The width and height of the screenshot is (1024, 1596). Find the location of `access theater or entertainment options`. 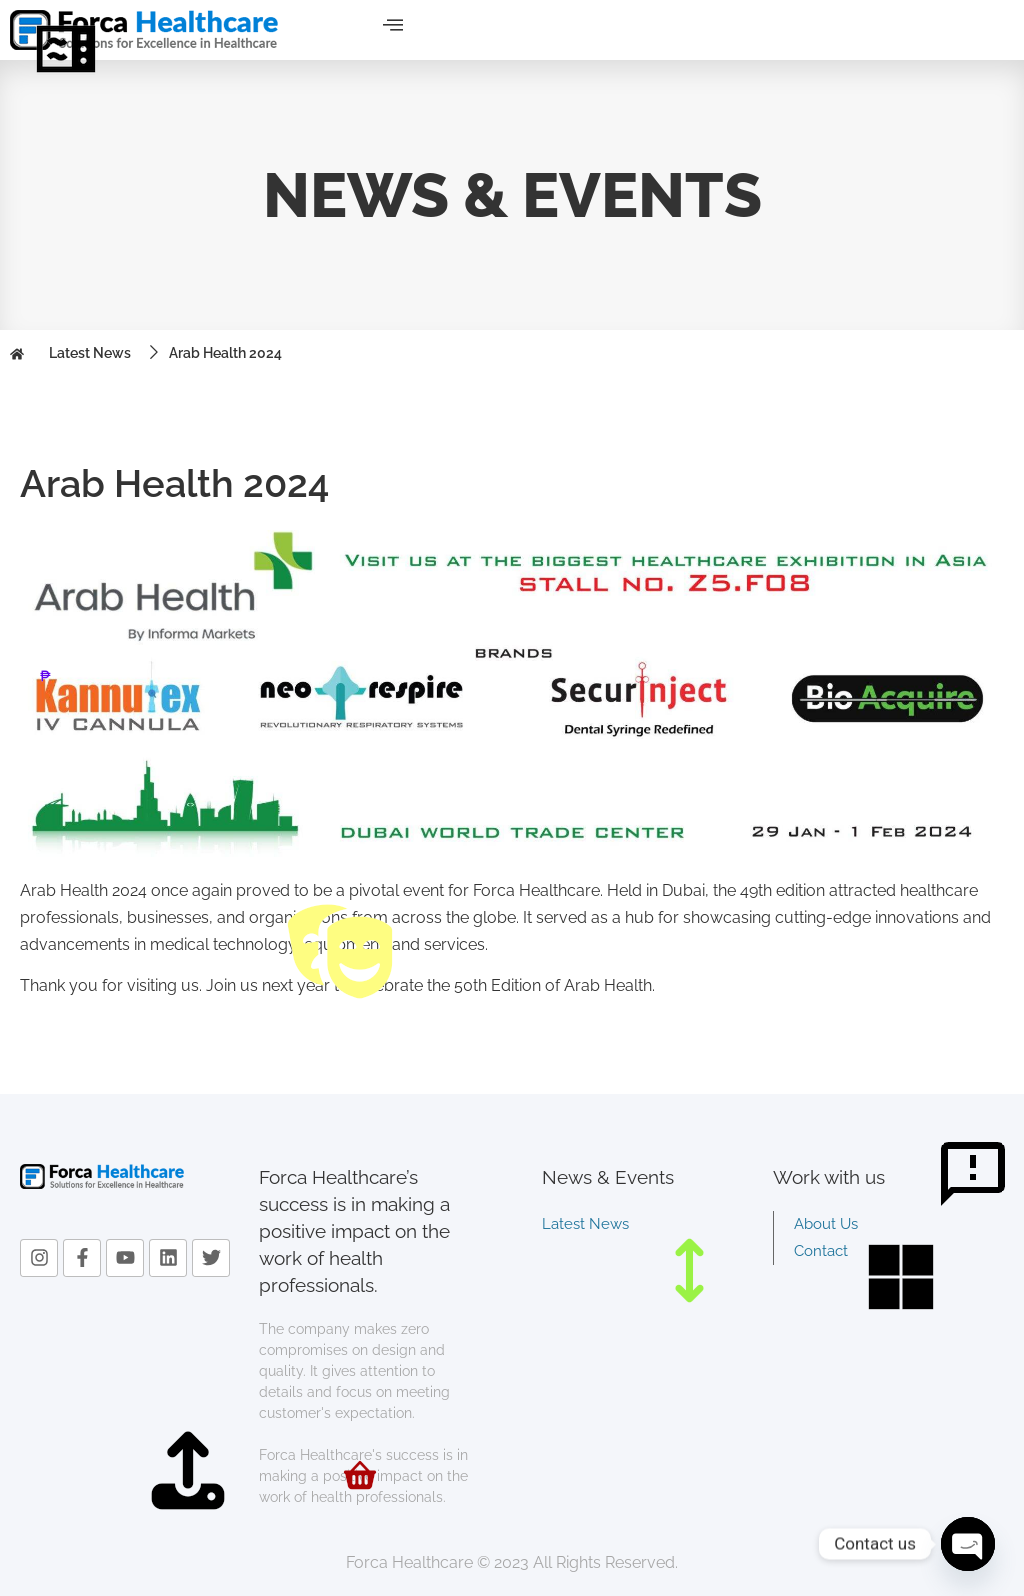

access theater or entertainment options is located at coordinates (342, 952).